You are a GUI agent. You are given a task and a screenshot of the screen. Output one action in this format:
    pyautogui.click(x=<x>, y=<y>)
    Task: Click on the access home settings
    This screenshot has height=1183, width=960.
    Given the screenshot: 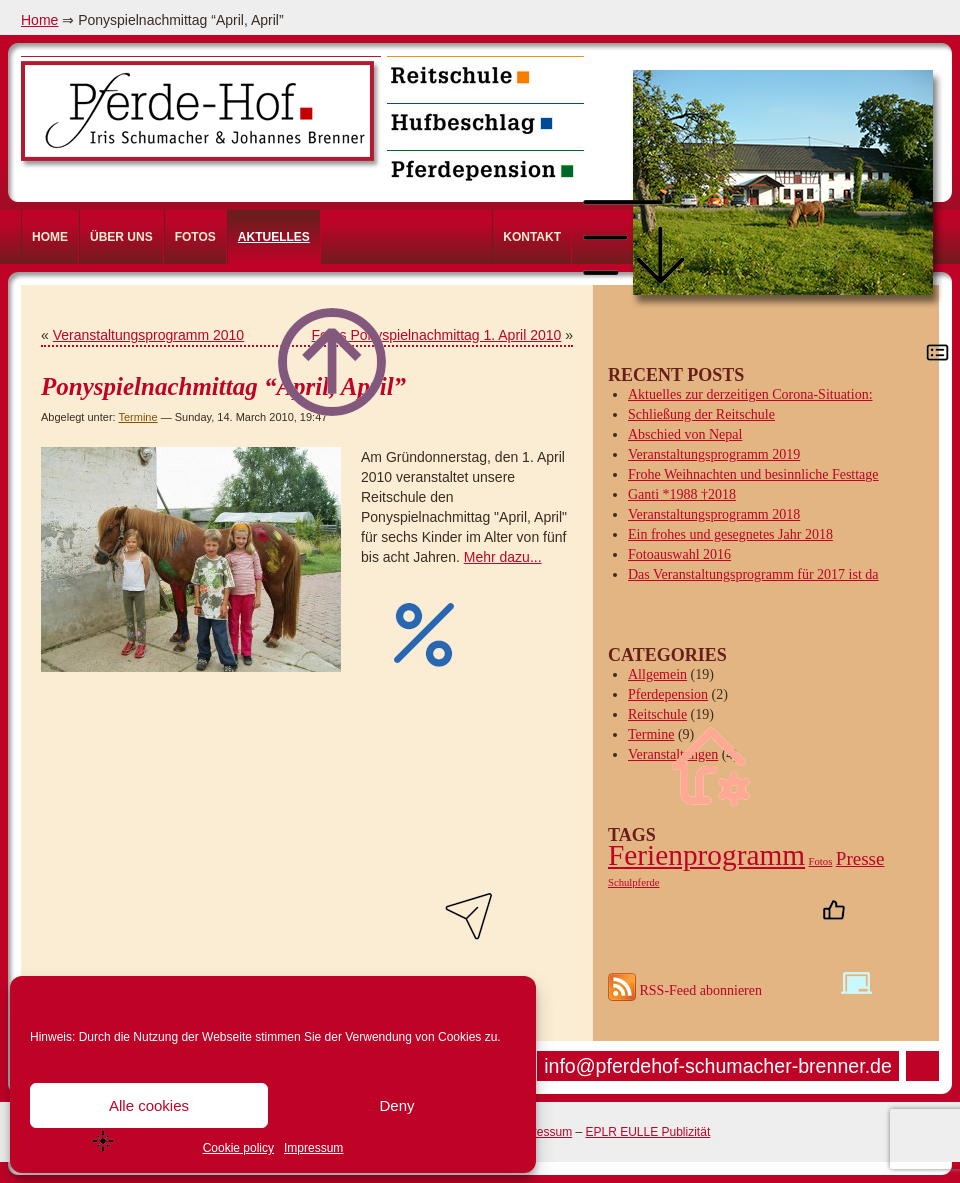 What is the action you would take?
    pyautogui.click(x=711, y=766)
    